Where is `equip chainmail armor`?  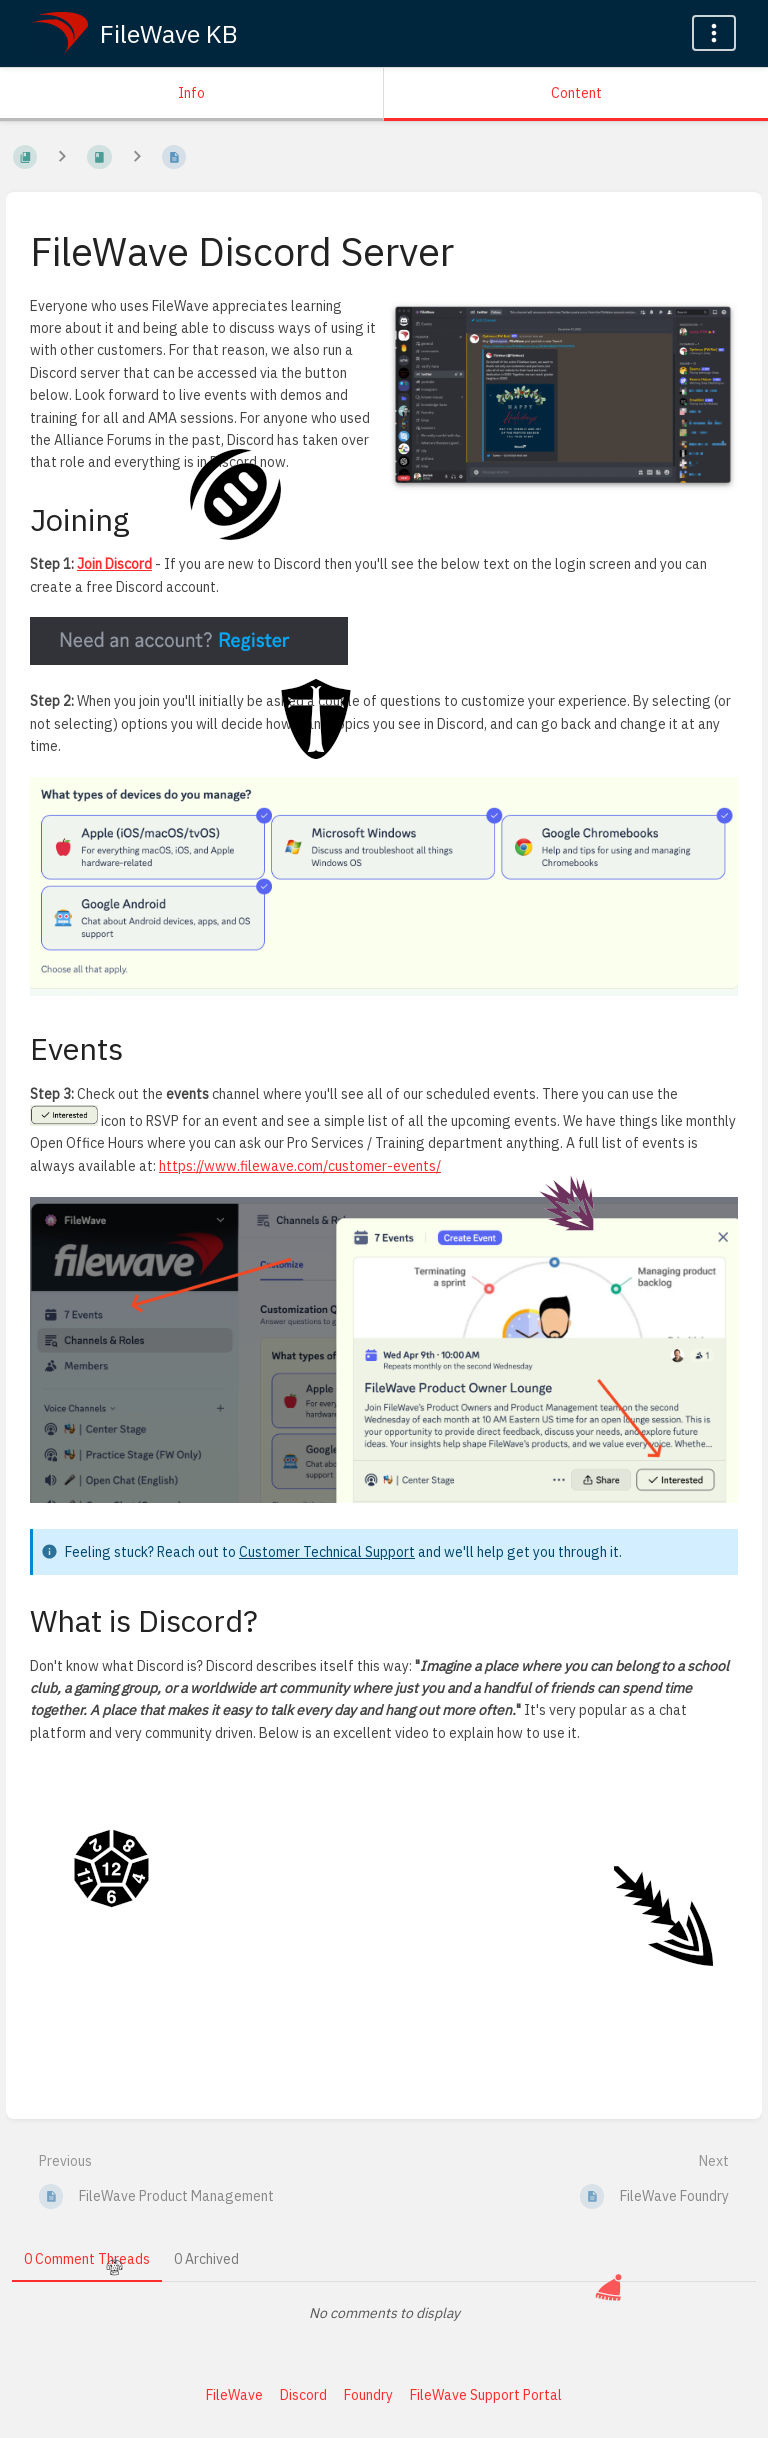
equip chainmail armor is located at coordinates (114, 2267).